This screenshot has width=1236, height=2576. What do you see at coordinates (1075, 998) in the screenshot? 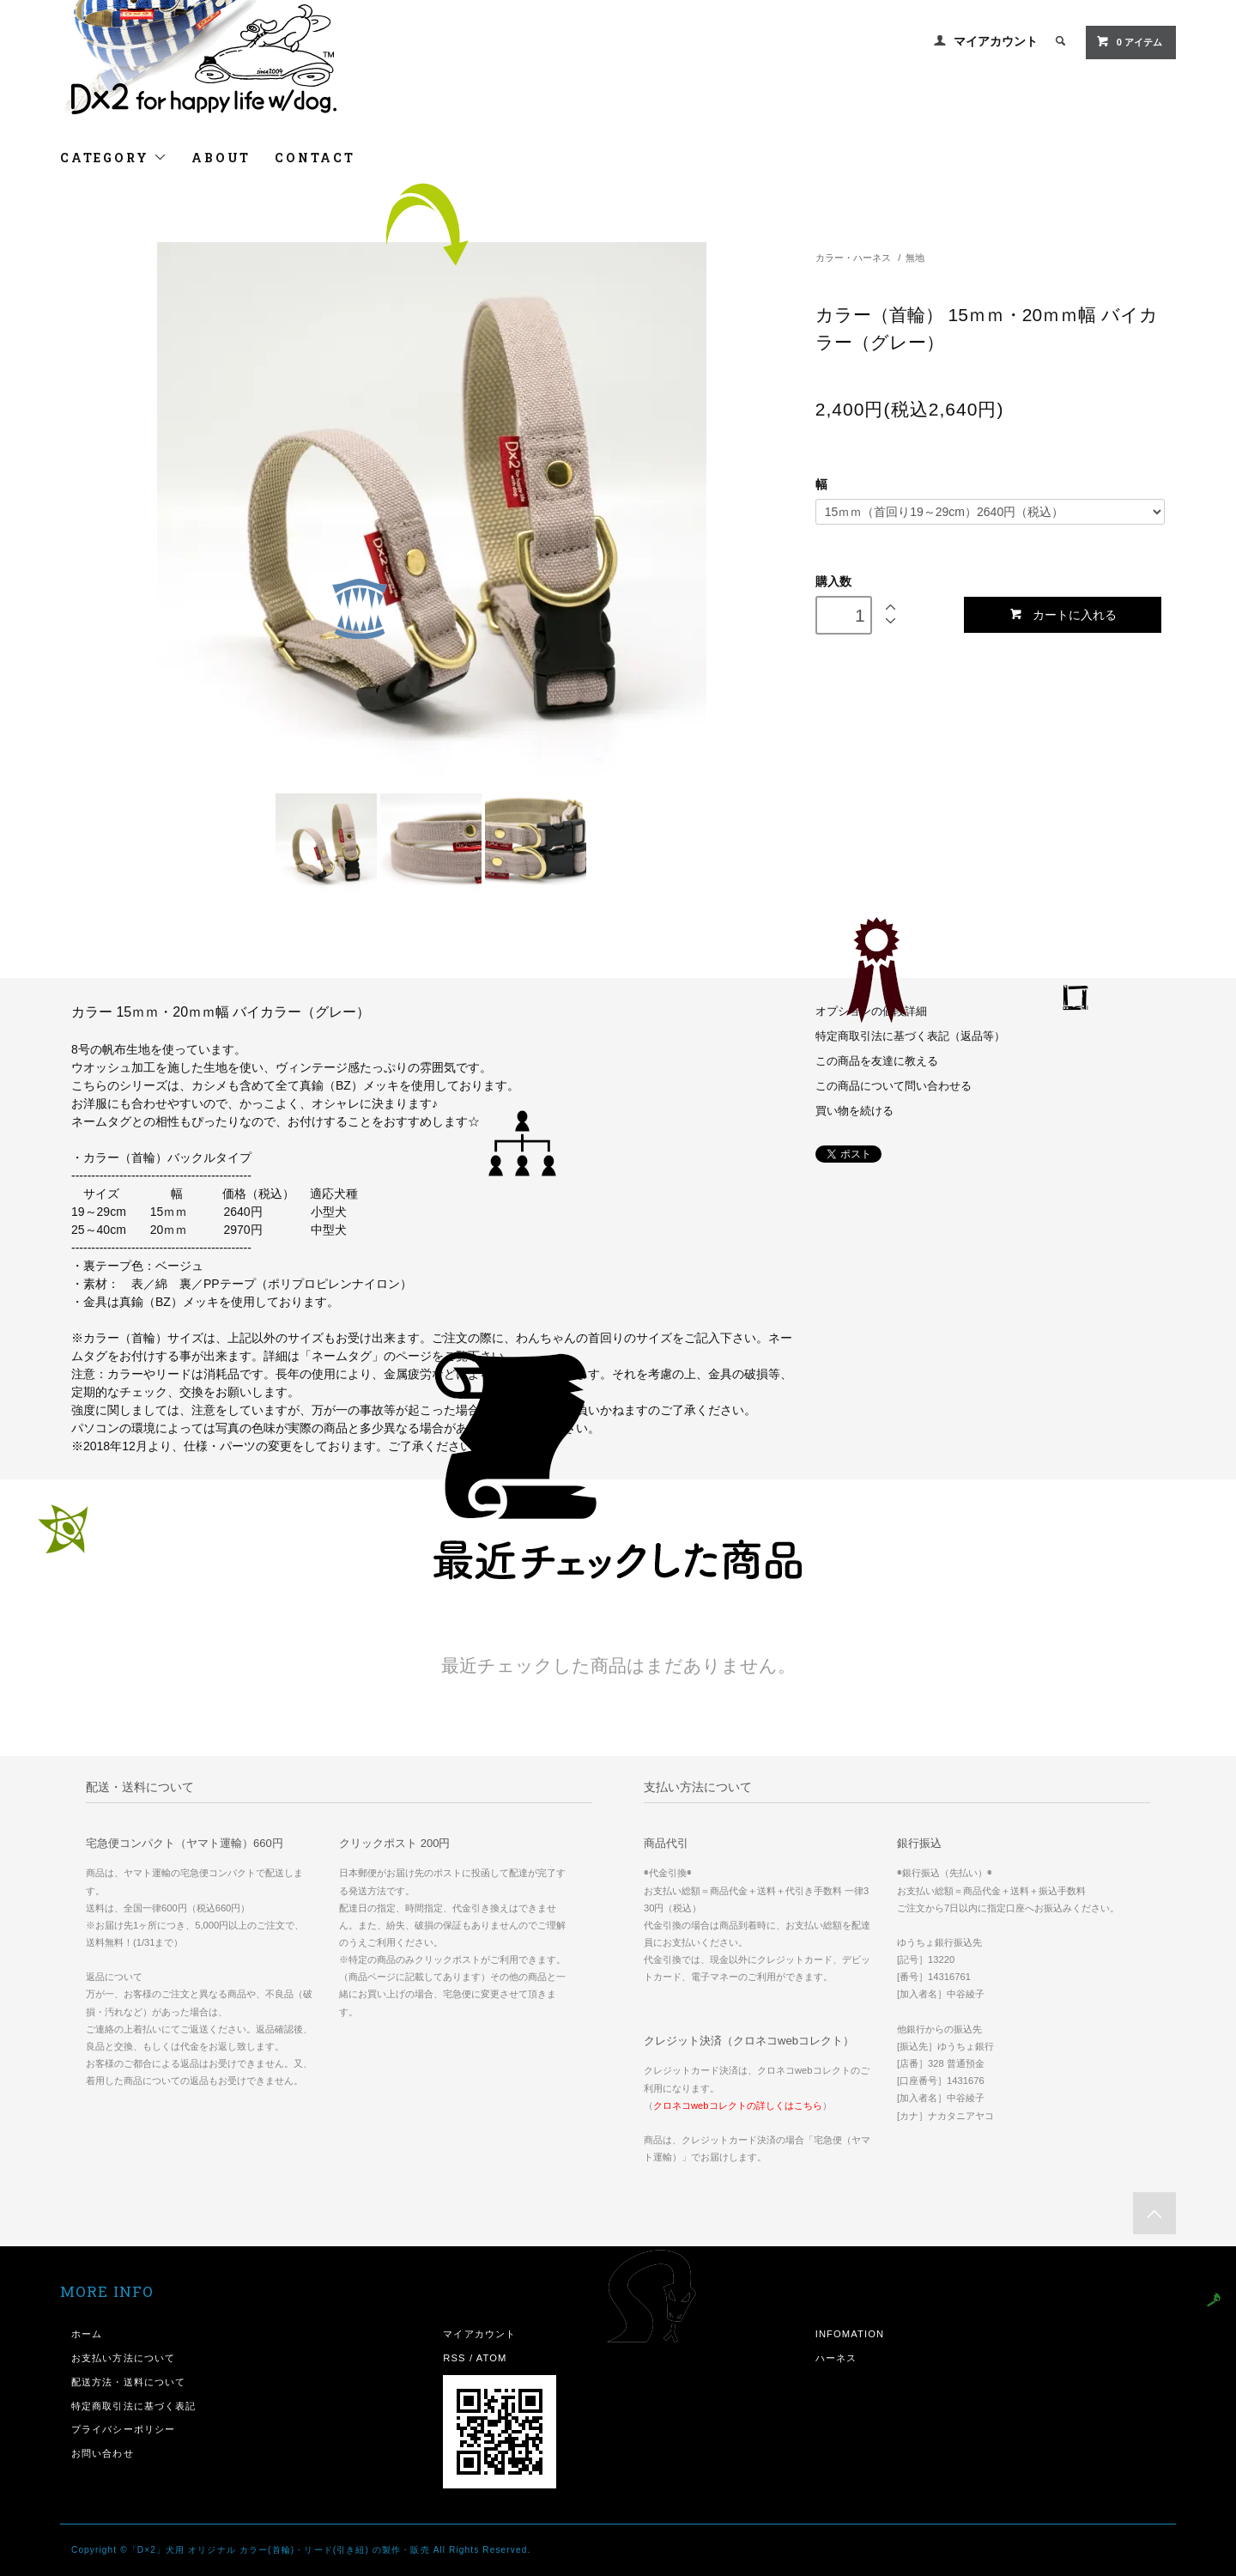
I see `select a wooden frame border style` at bounding box center [1075, 998].